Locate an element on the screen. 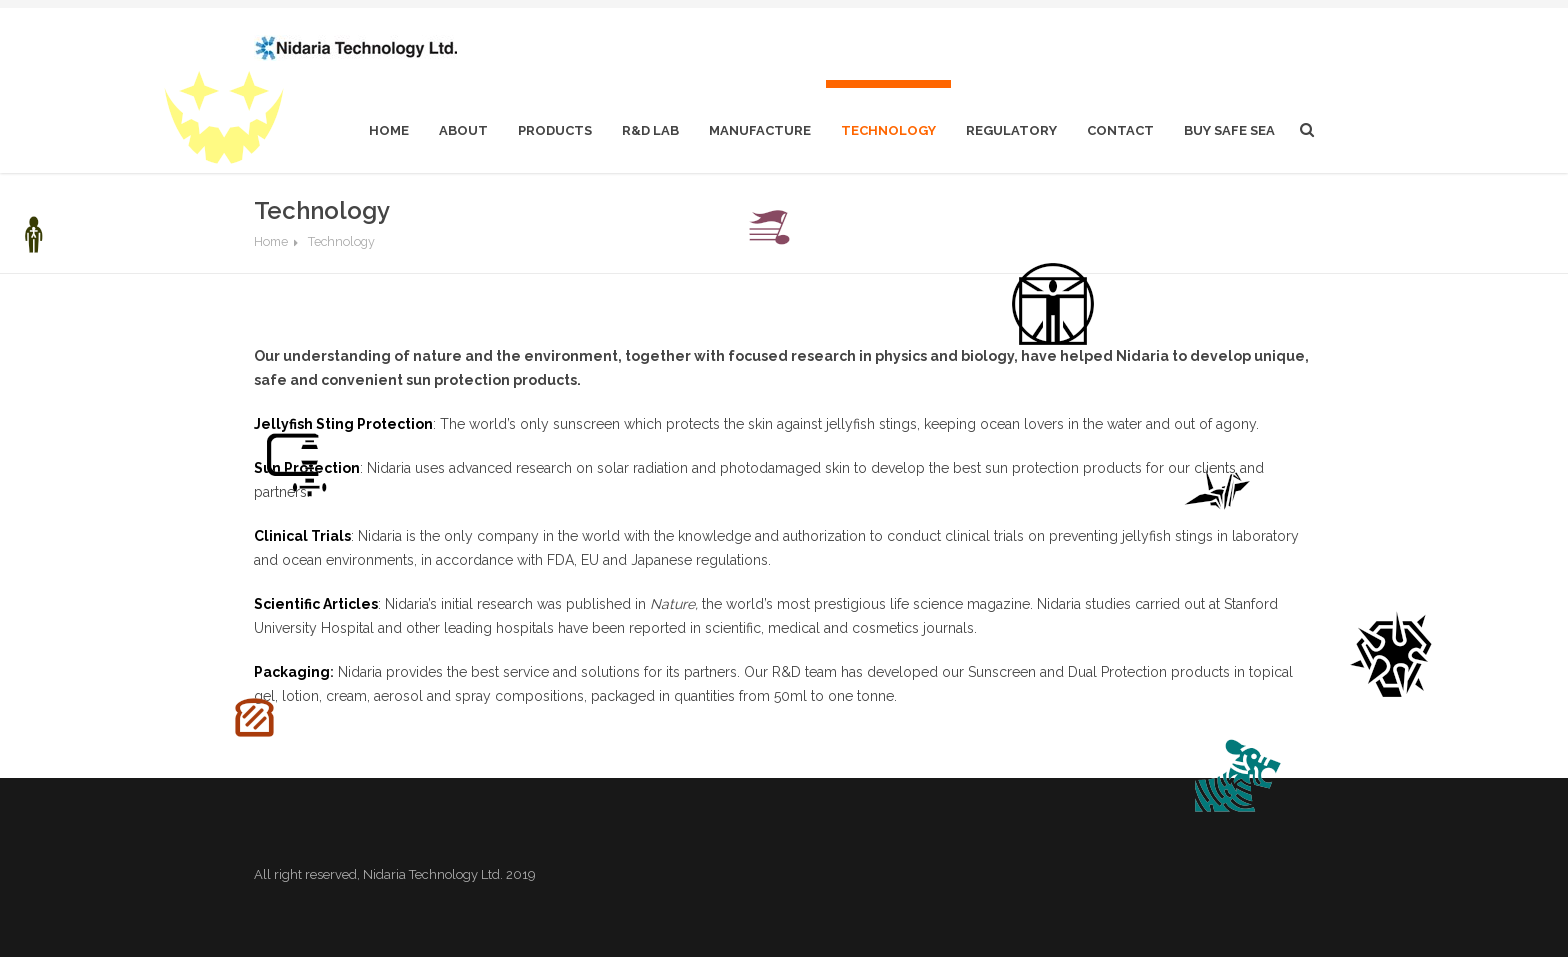  clamp or secure an object in place is located at coordinates (295, 466).